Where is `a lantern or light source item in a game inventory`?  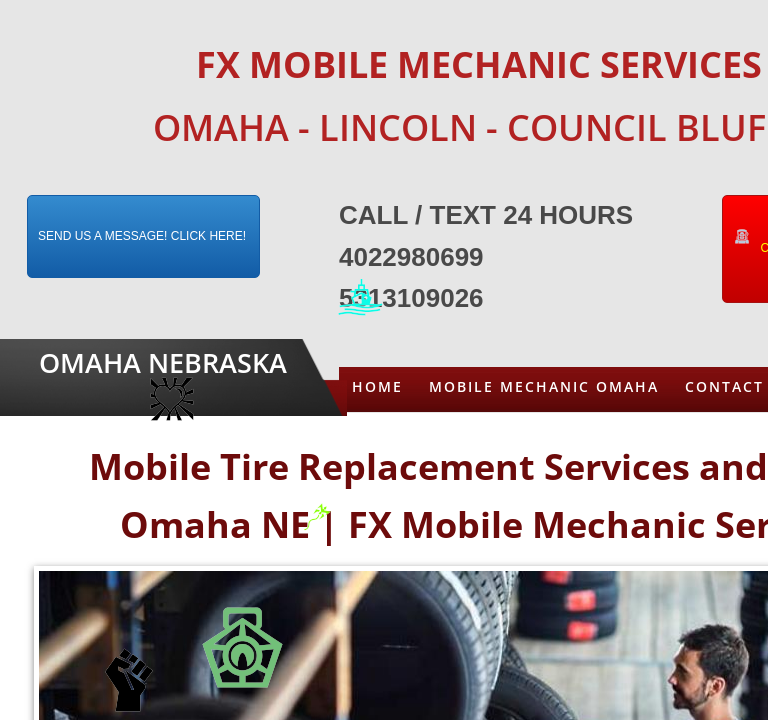
a lantern or light source item in a game inventory is located at coordinates (242, 647).